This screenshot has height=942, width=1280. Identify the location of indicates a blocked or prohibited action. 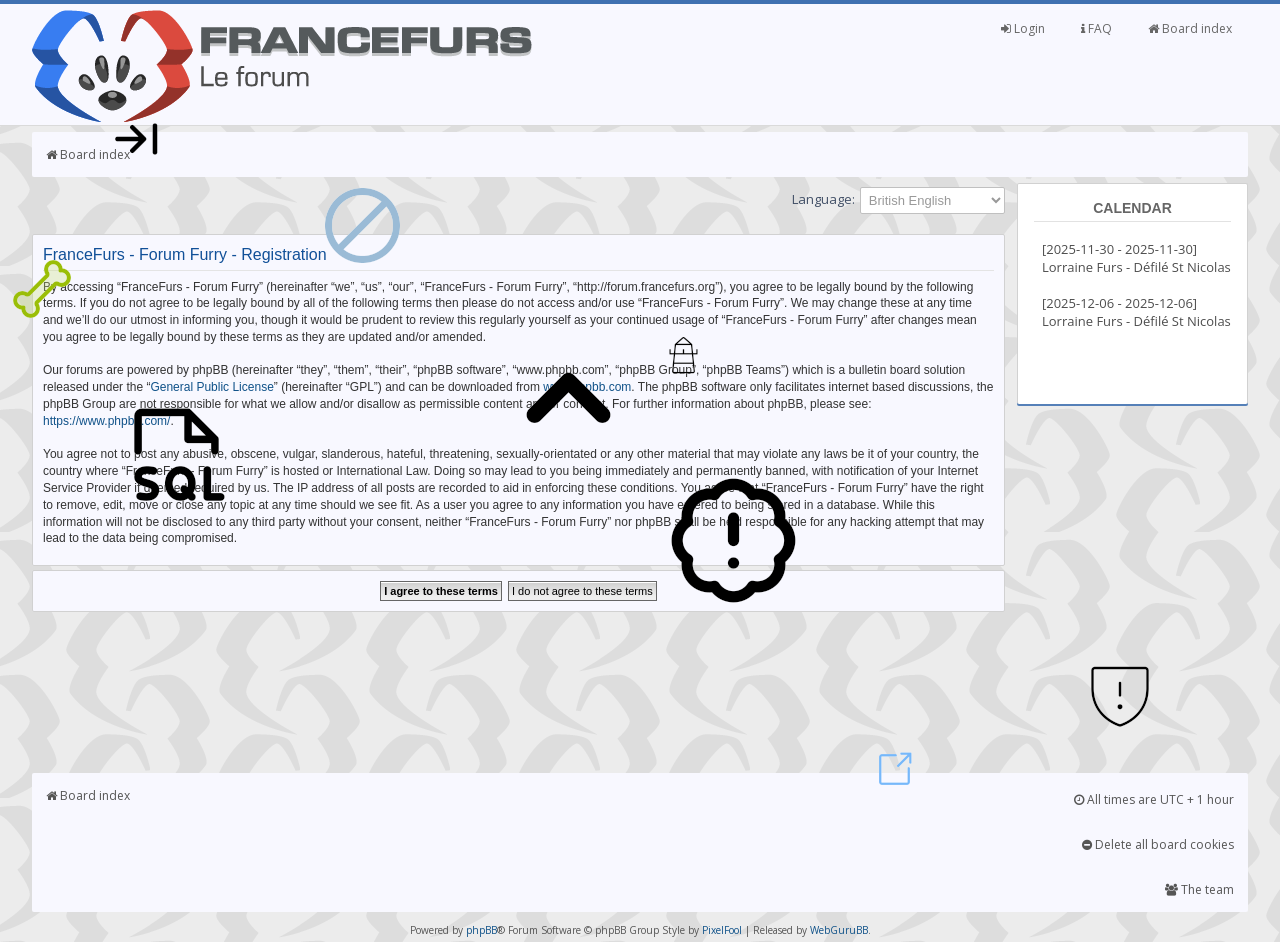
(362, 225).